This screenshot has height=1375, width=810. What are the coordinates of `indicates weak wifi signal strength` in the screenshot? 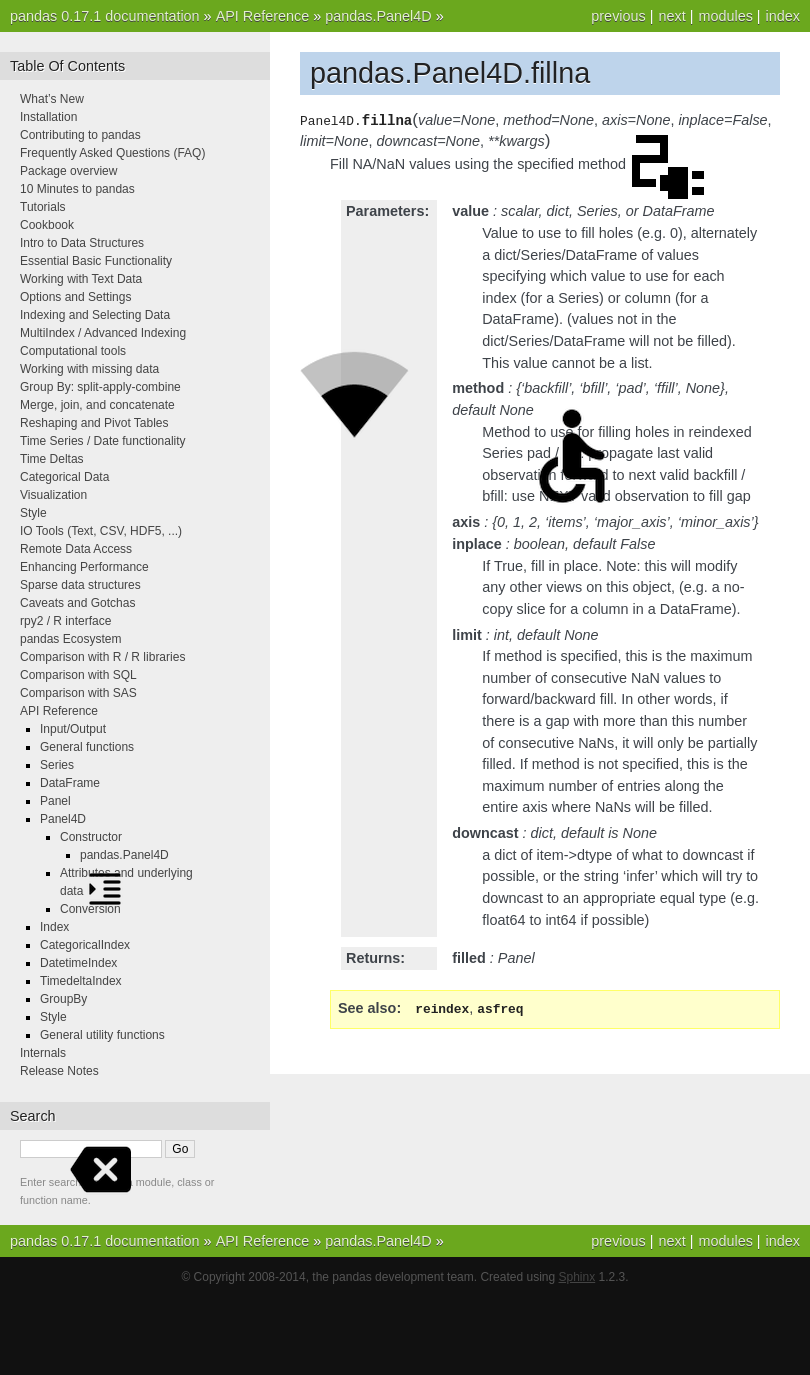 It's located at (354, 393).